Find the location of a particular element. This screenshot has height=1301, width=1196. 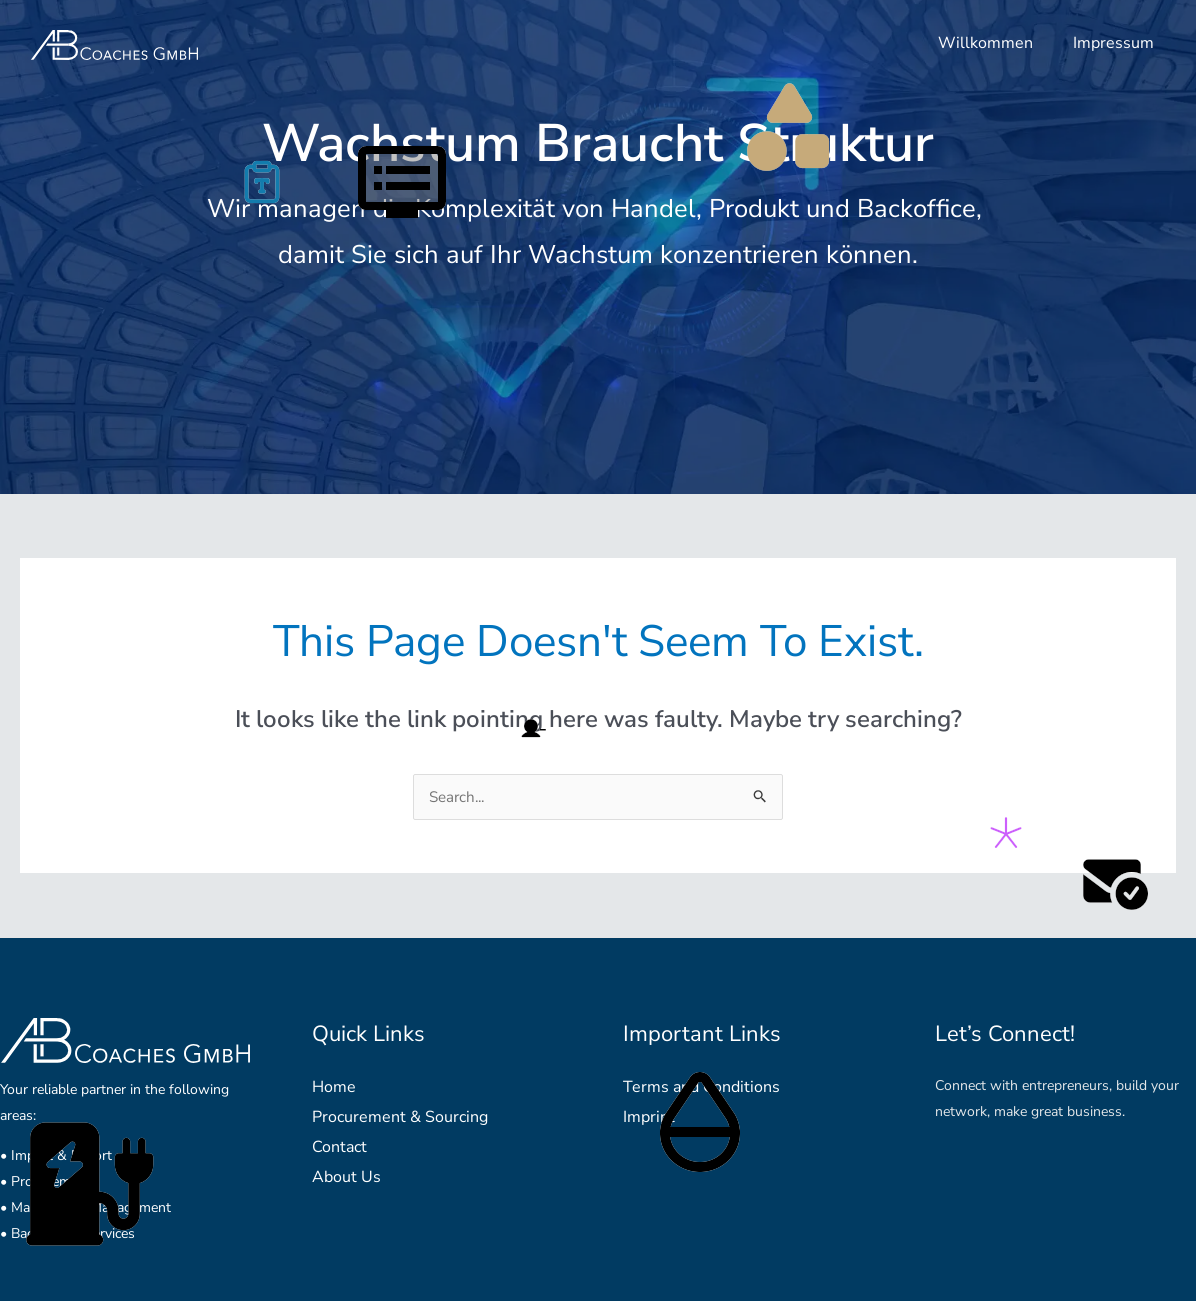

remove a user or contact is located at coordinates (533, 729).